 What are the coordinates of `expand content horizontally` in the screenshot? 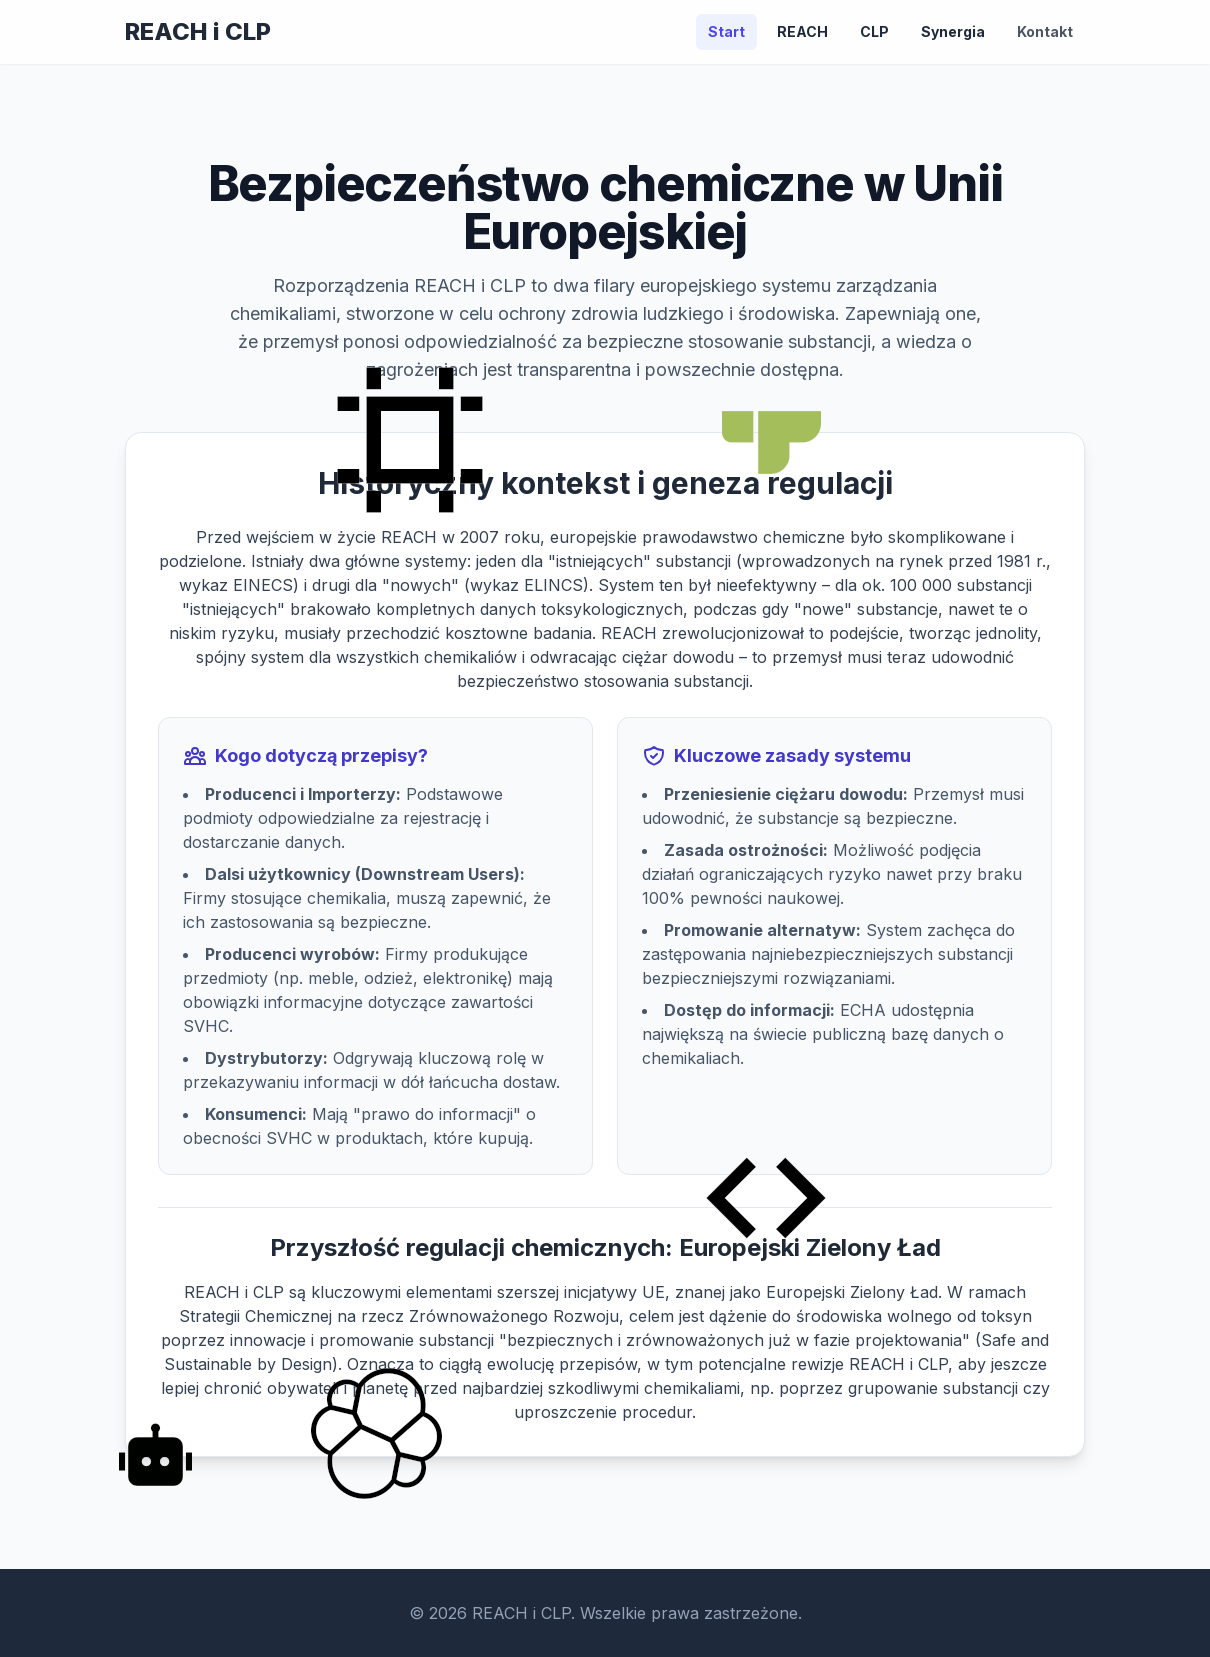 It's located at (766, 1198).